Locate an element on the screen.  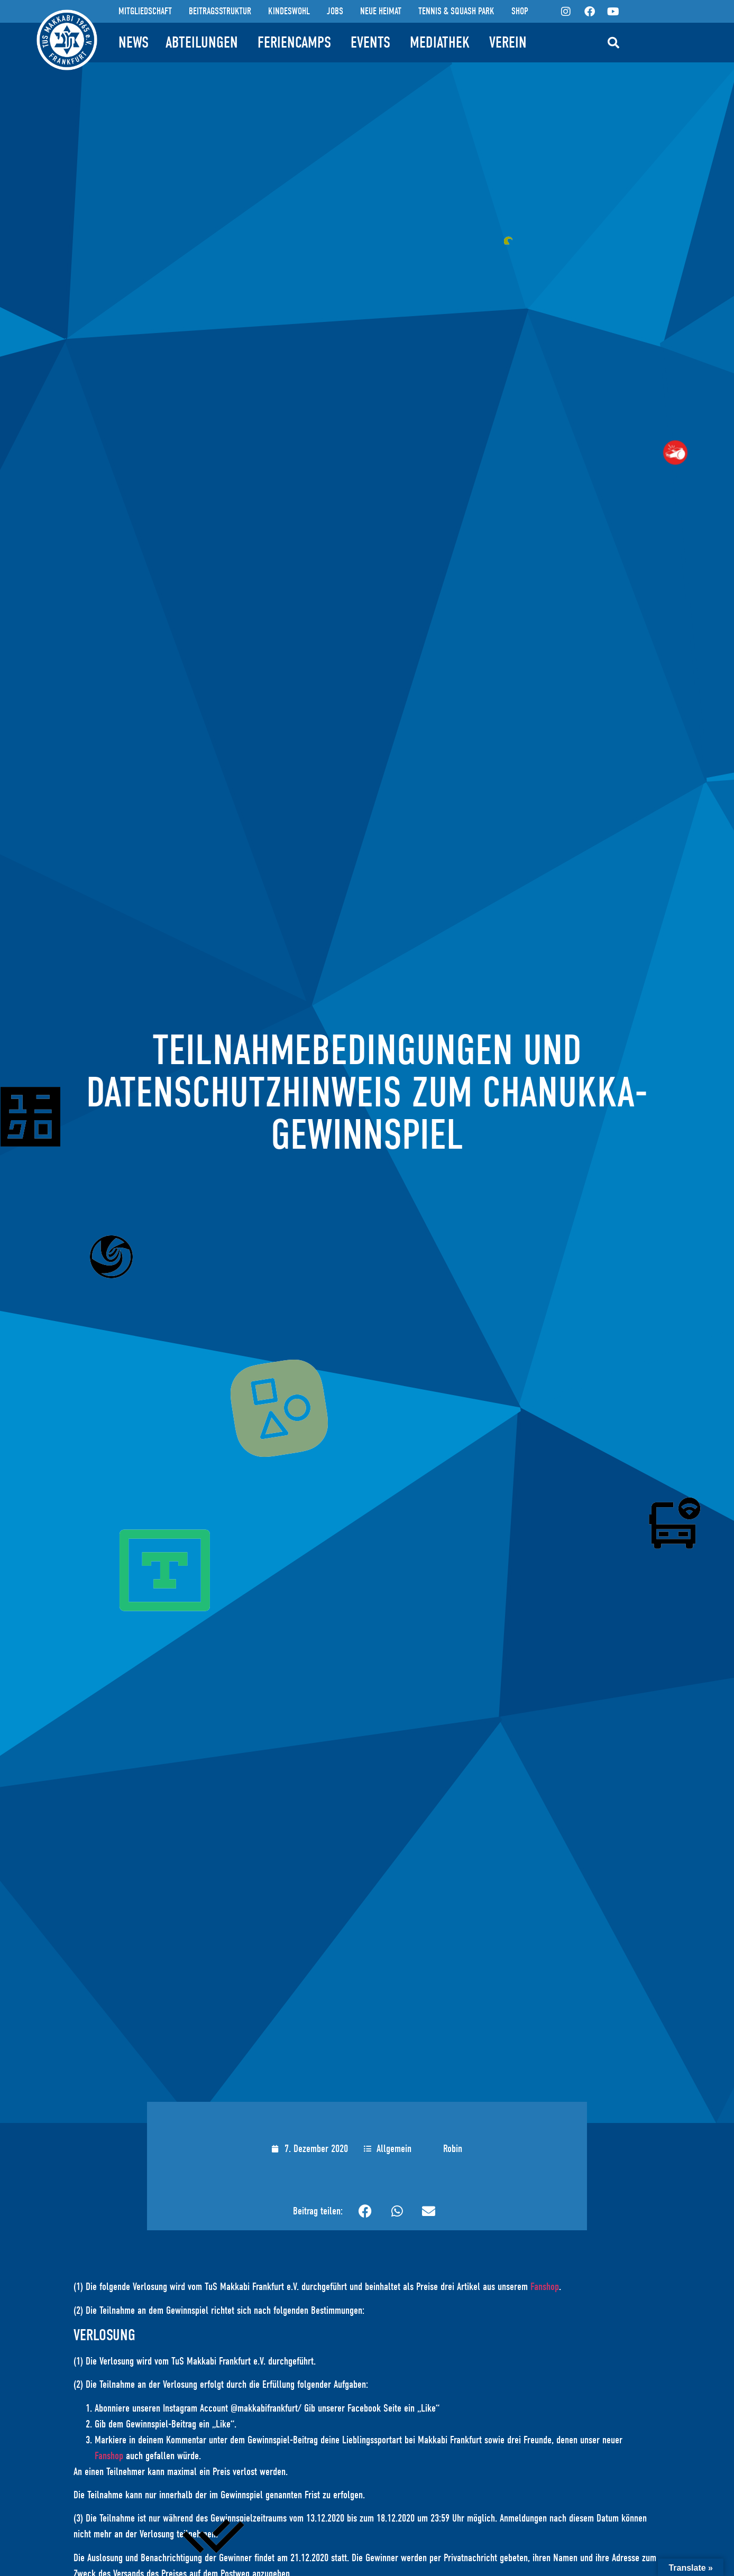
open deepin desktop environment settings is located at coordinates (111, 1257).